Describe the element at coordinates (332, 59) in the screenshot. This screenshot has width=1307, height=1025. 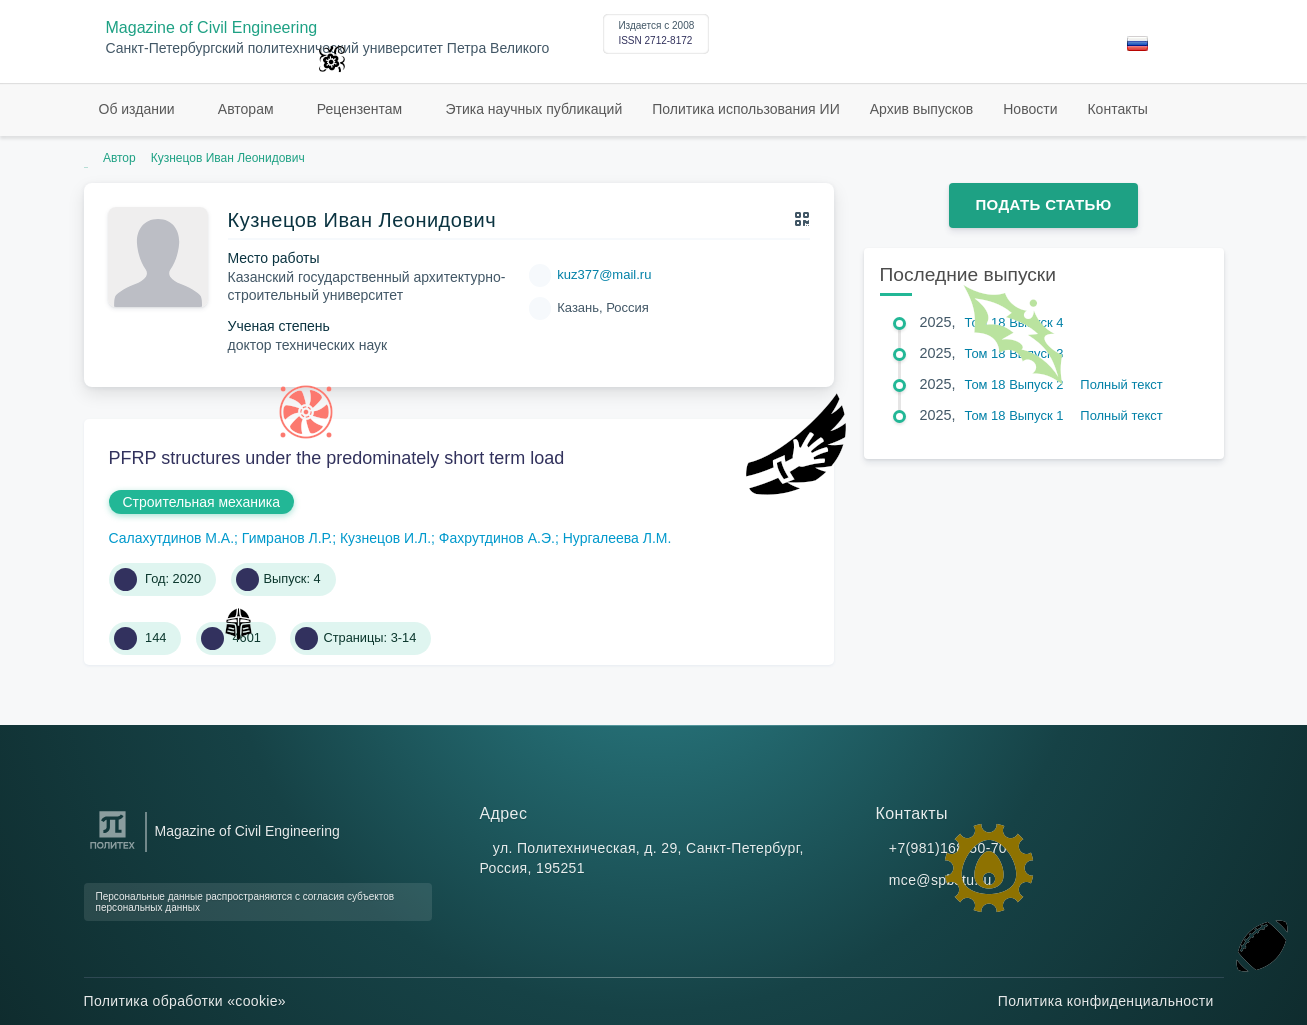
I see `decorative floral element for game UI` at that location.